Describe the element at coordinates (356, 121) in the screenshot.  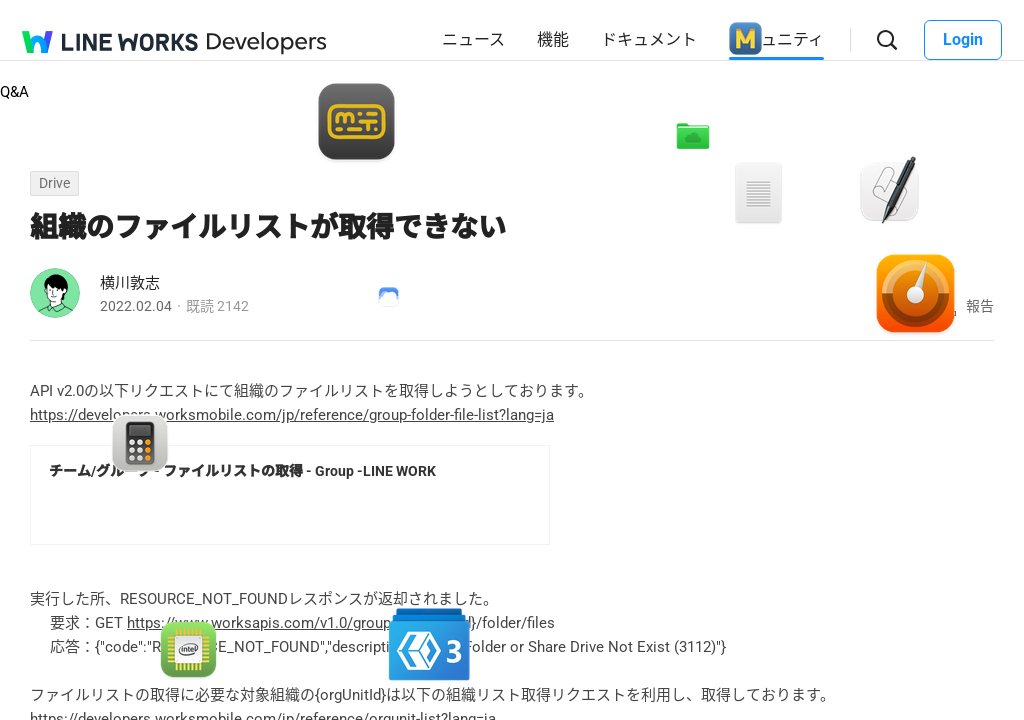
I see `open monkeytype typing test app` at that location.